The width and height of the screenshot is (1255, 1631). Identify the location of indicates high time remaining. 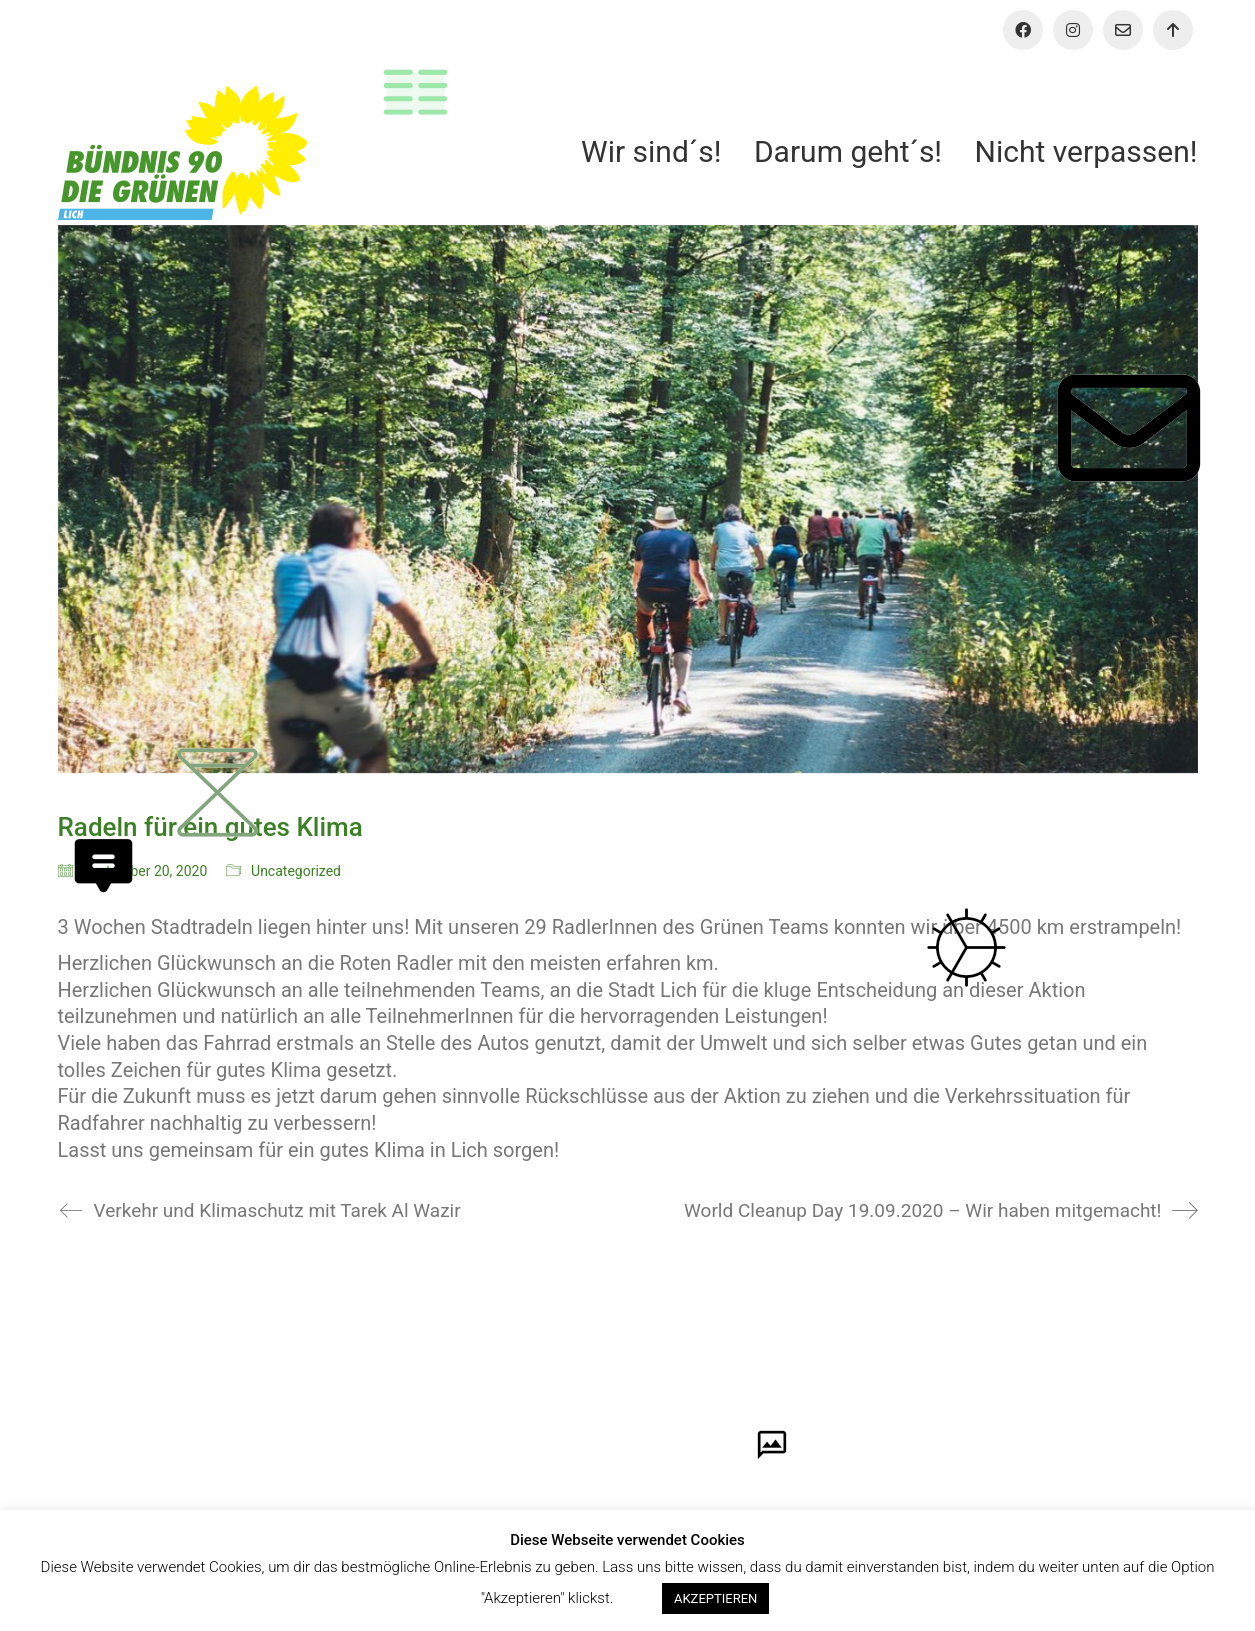
(217, 792).